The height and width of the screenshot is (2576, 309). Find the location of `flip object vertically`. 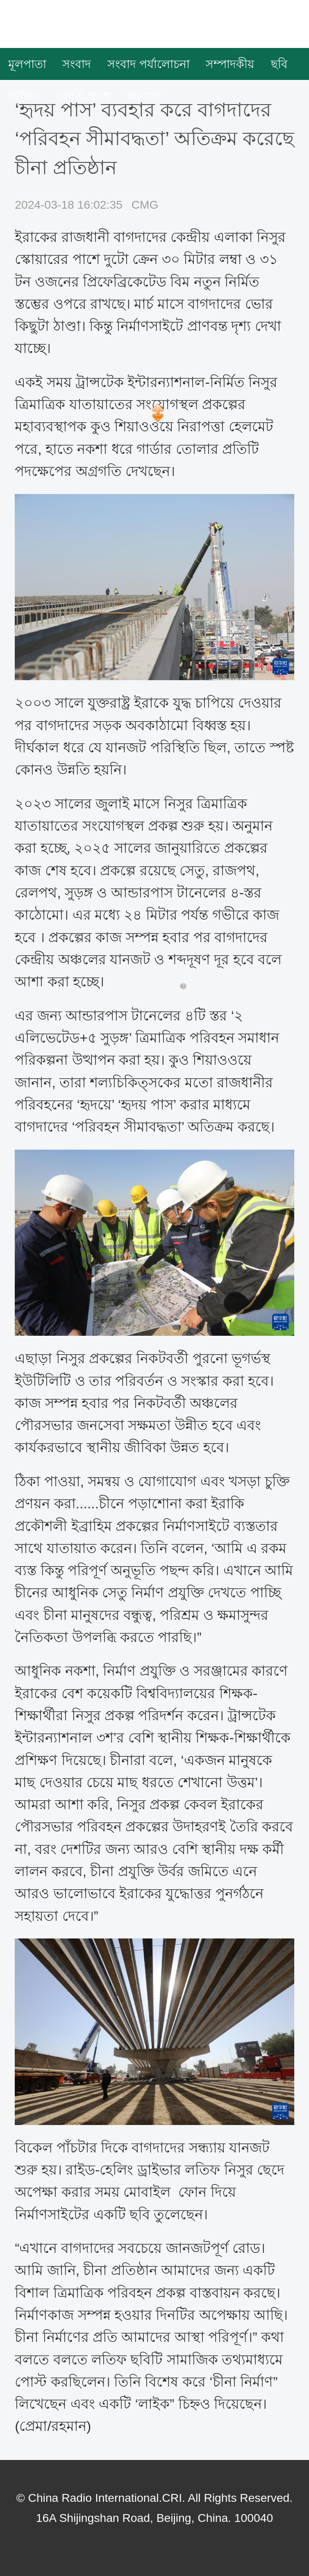

flip object vertically is located at coordinates (158, 413).